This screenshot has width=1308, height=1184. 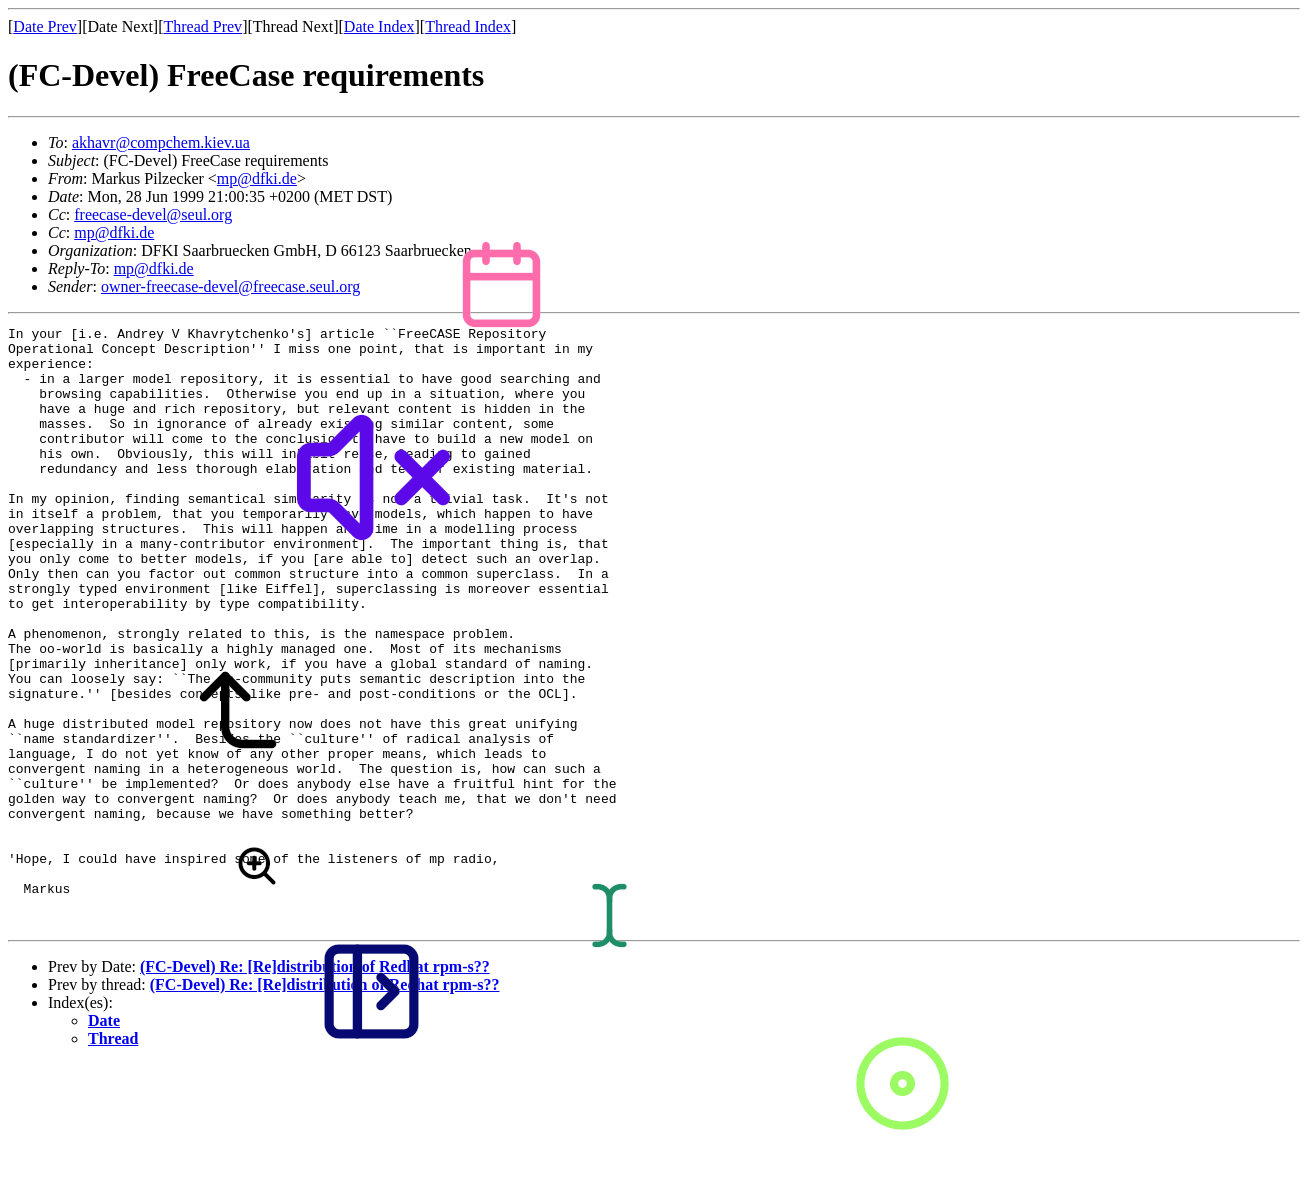 What do you see at coordinates (371, 991) in the screenshot?
I see `expand the left sidebar panel` at bounding box center [371, 991].